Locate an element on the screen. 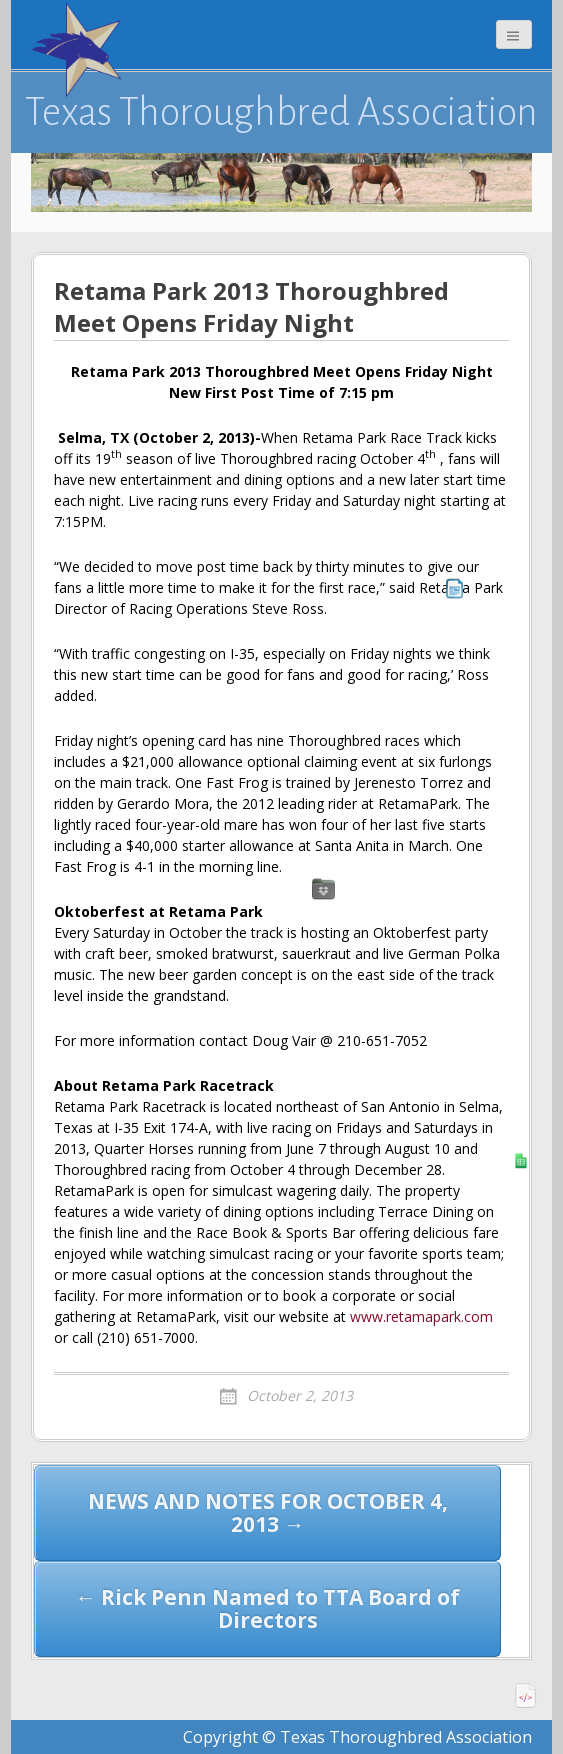  open a text document template file is located at coordinates (454, 588).